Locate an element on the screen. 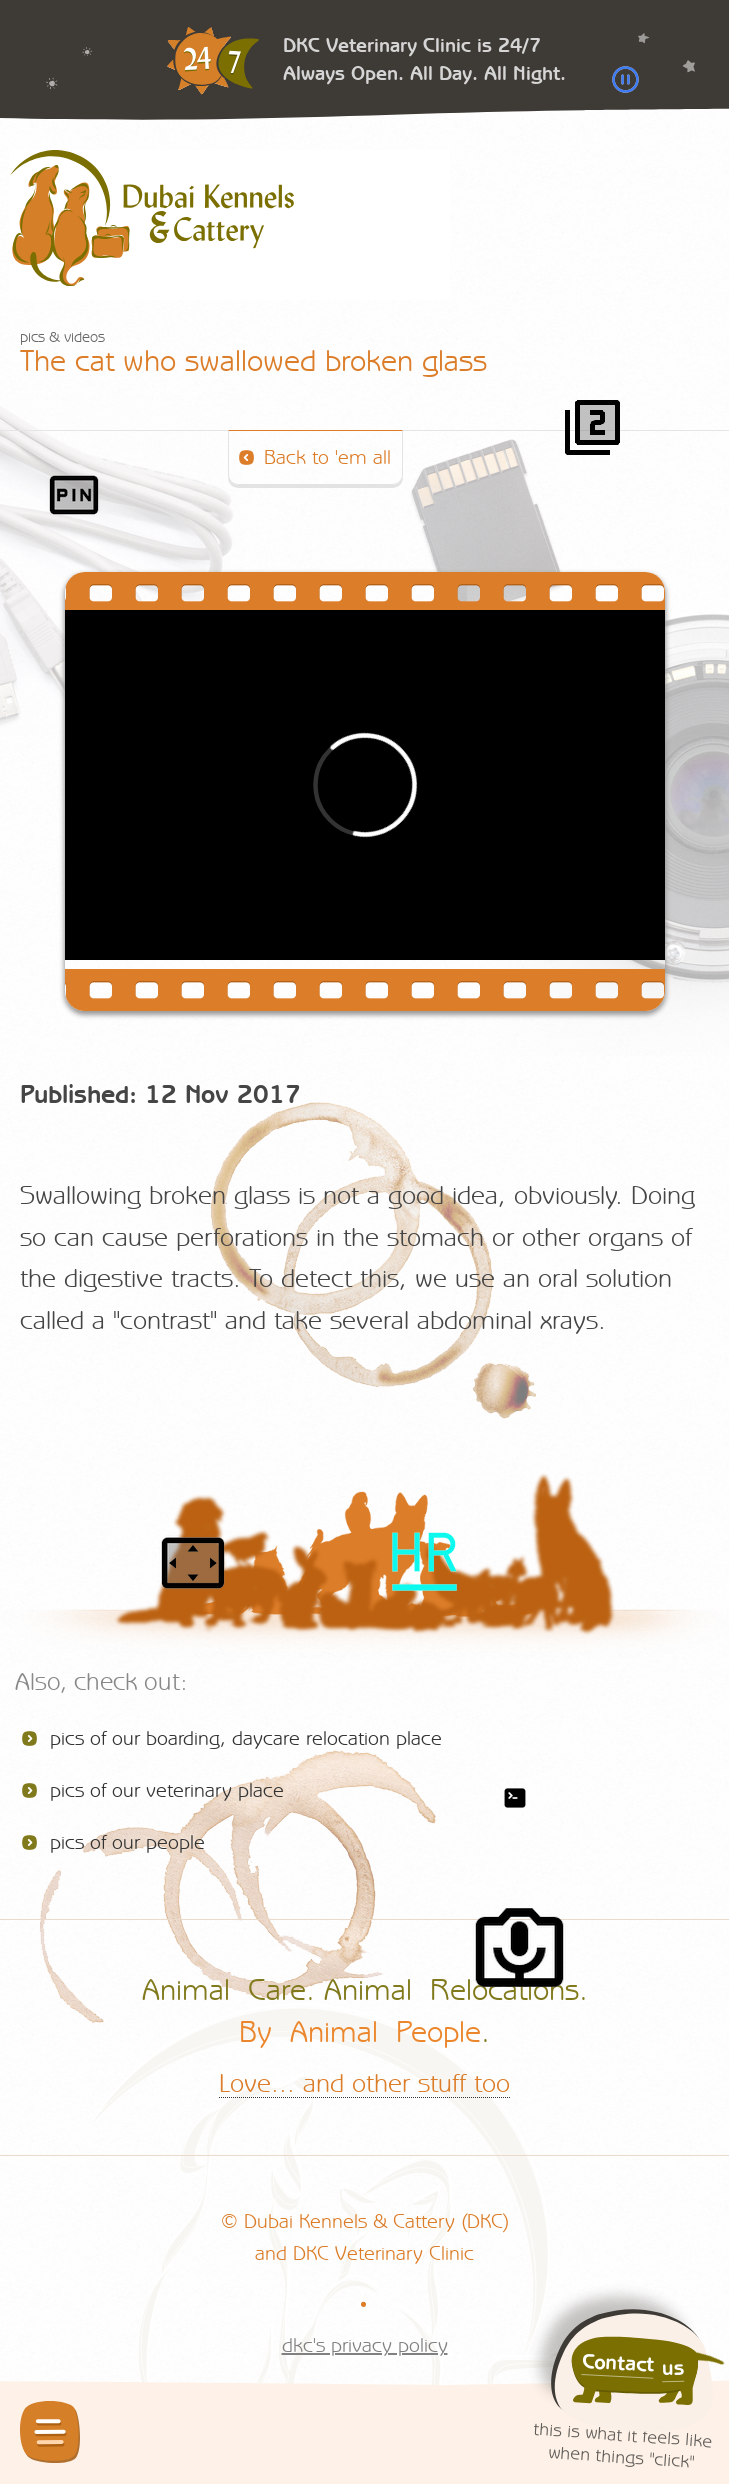  pause media playback is located at coordinates (625, 79).